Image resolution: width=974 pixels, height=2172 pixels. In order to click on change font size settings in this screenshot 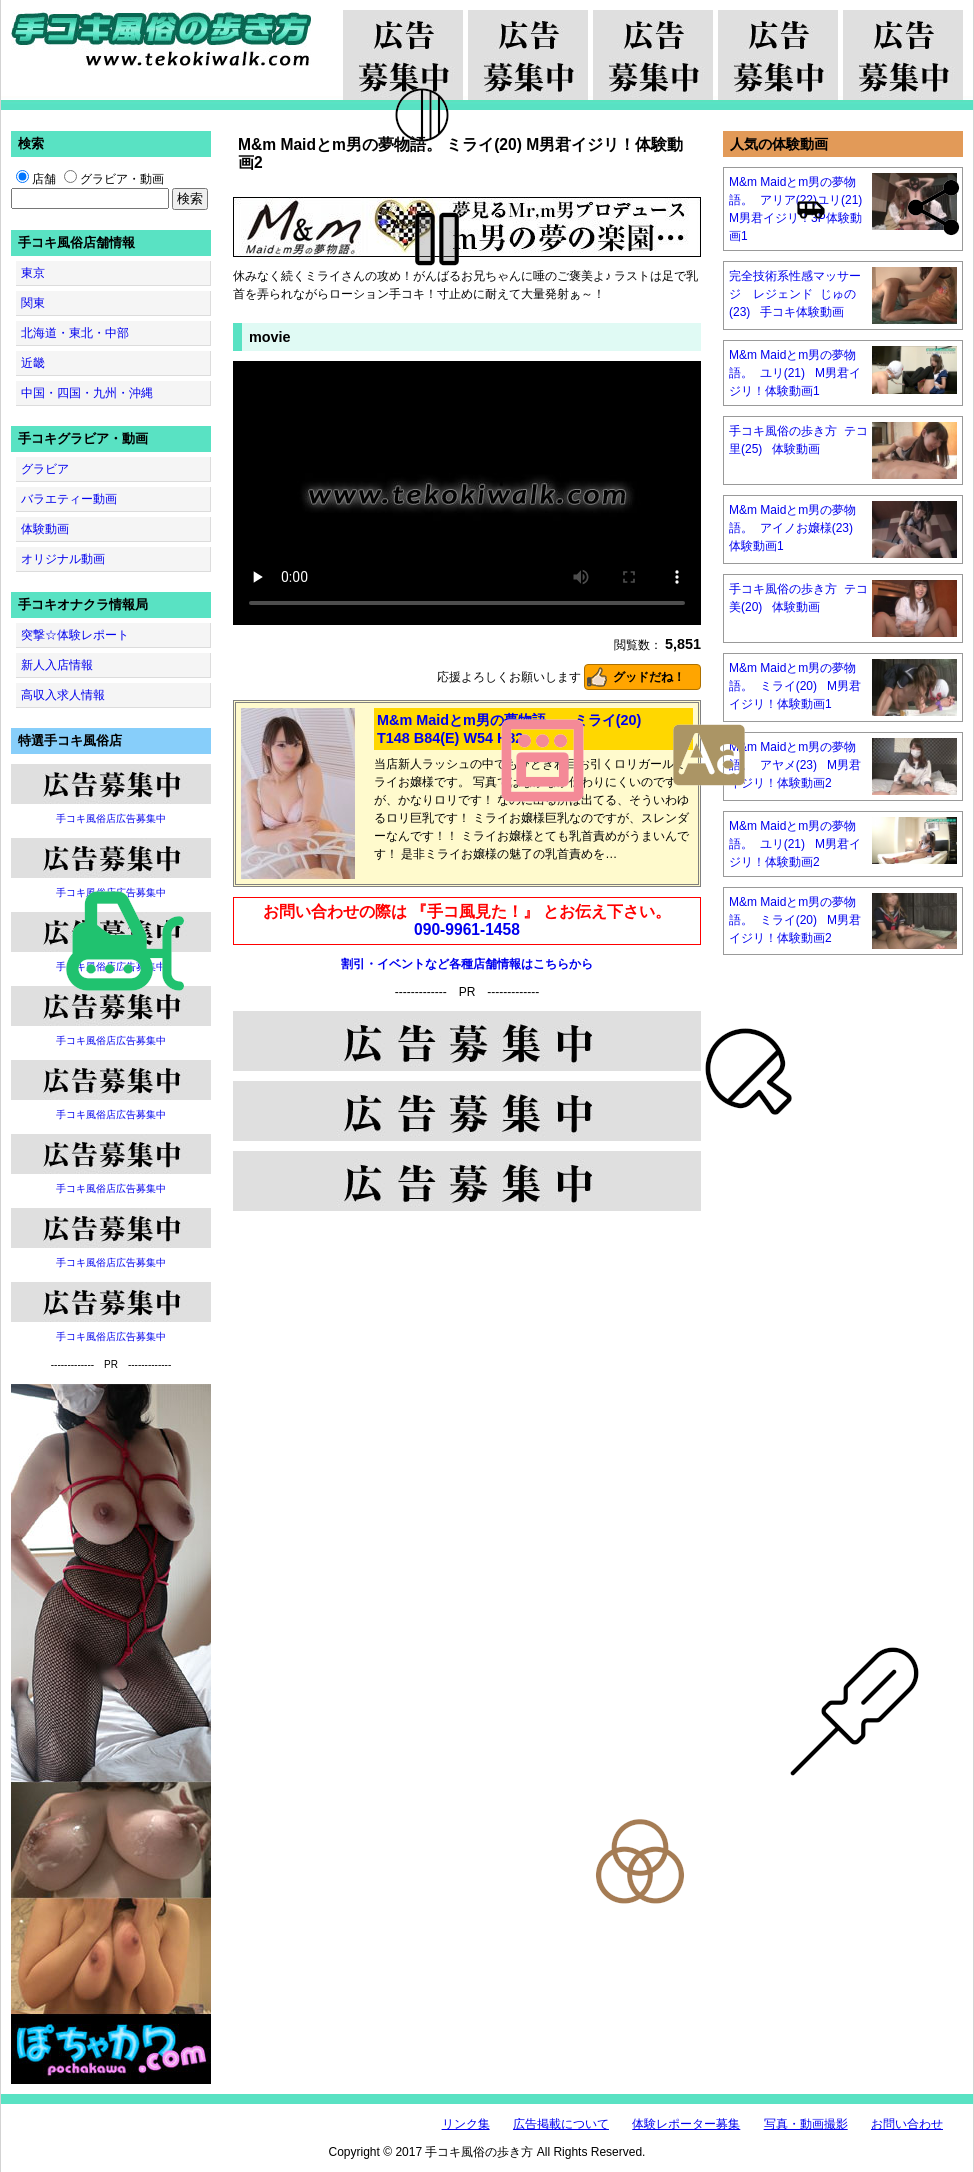, I will do `click(709, 755)`.